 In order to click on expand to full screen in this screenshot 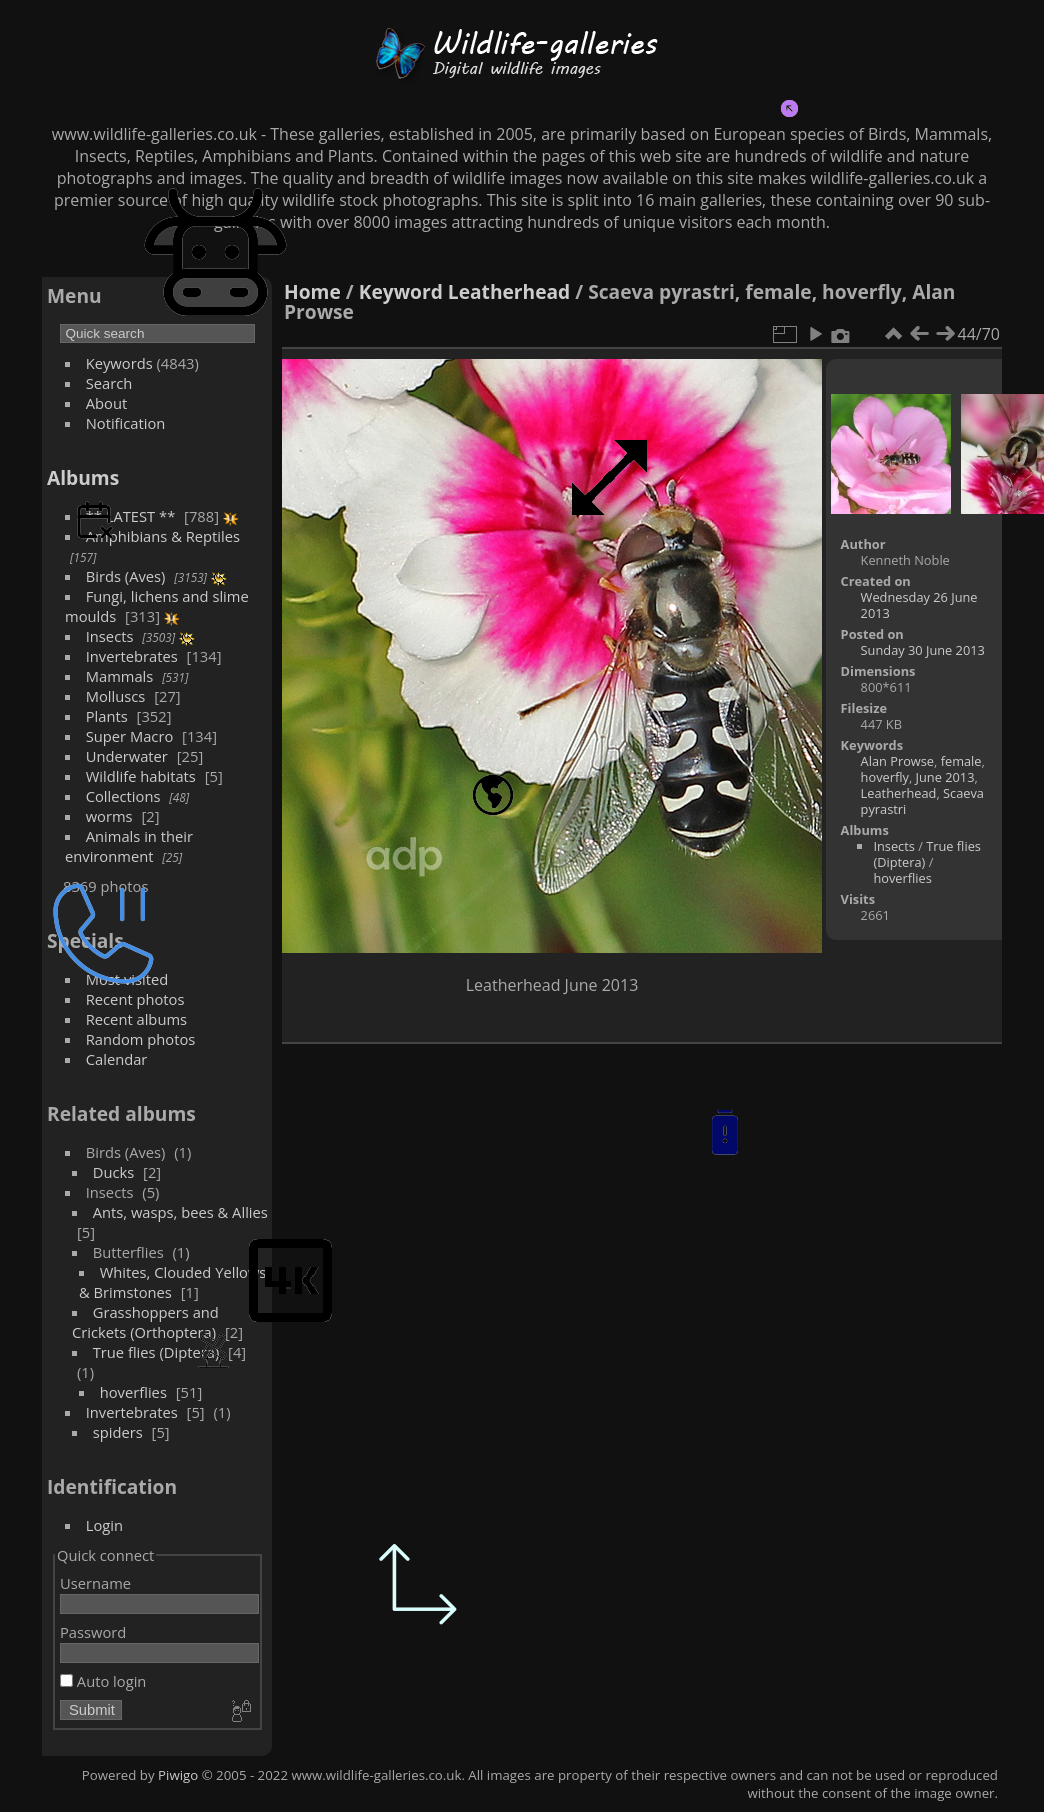, I will do `click(609, 477)`.